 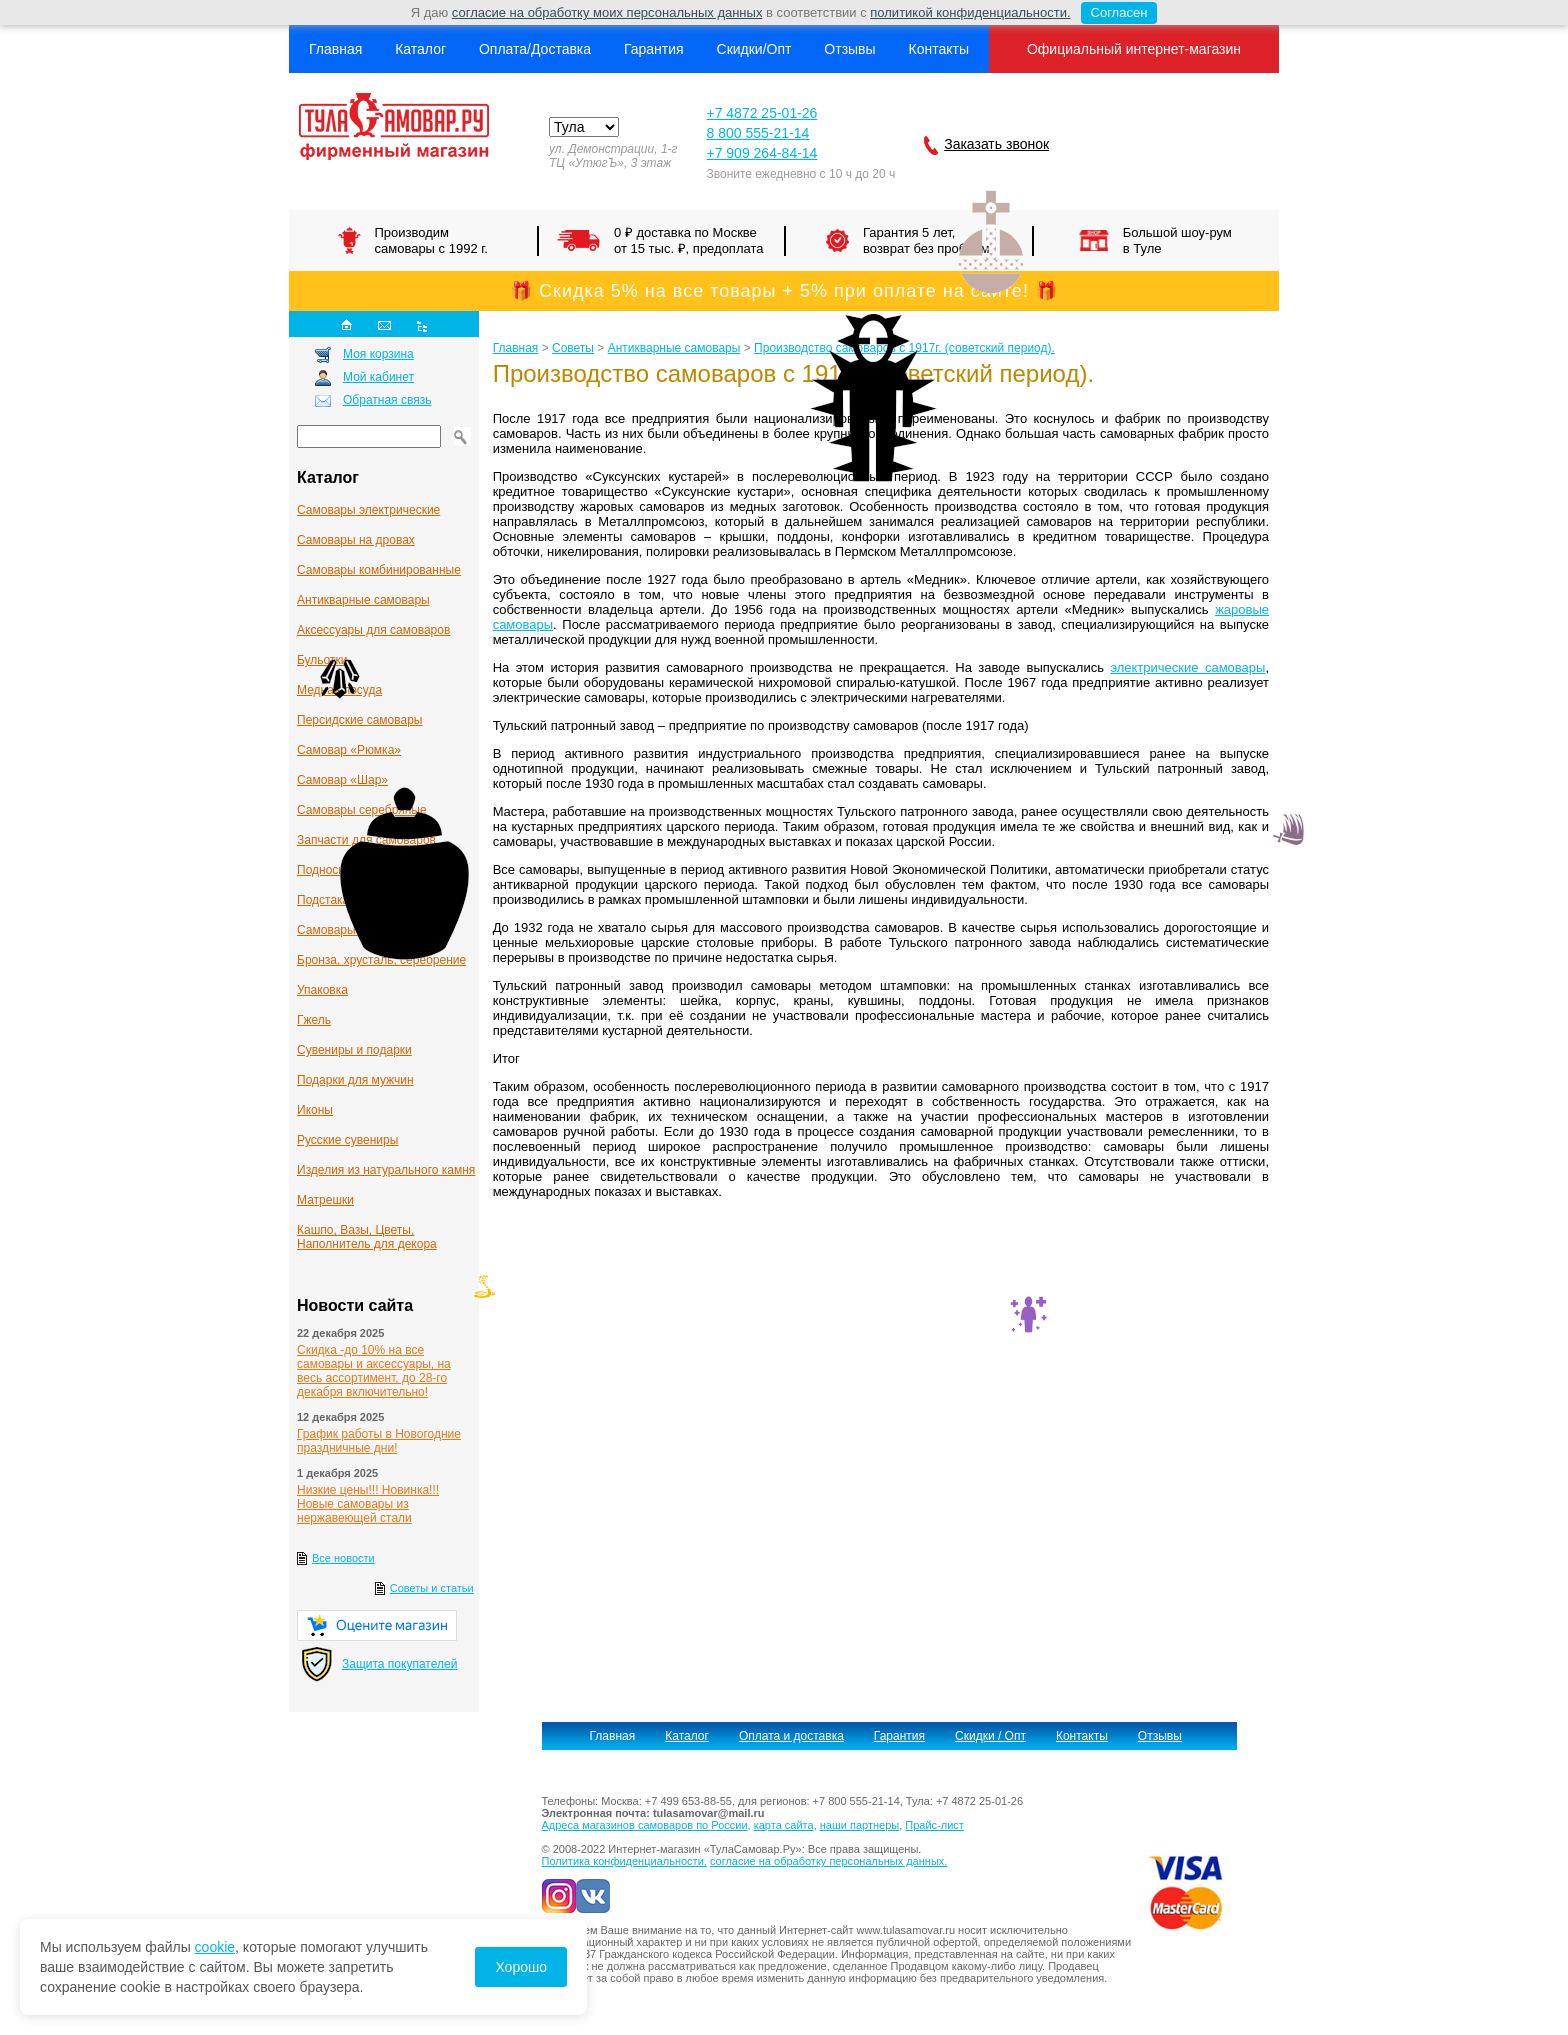 I want to click on holy hand grenade item or power-up in a game, so click(x=991, y=242).